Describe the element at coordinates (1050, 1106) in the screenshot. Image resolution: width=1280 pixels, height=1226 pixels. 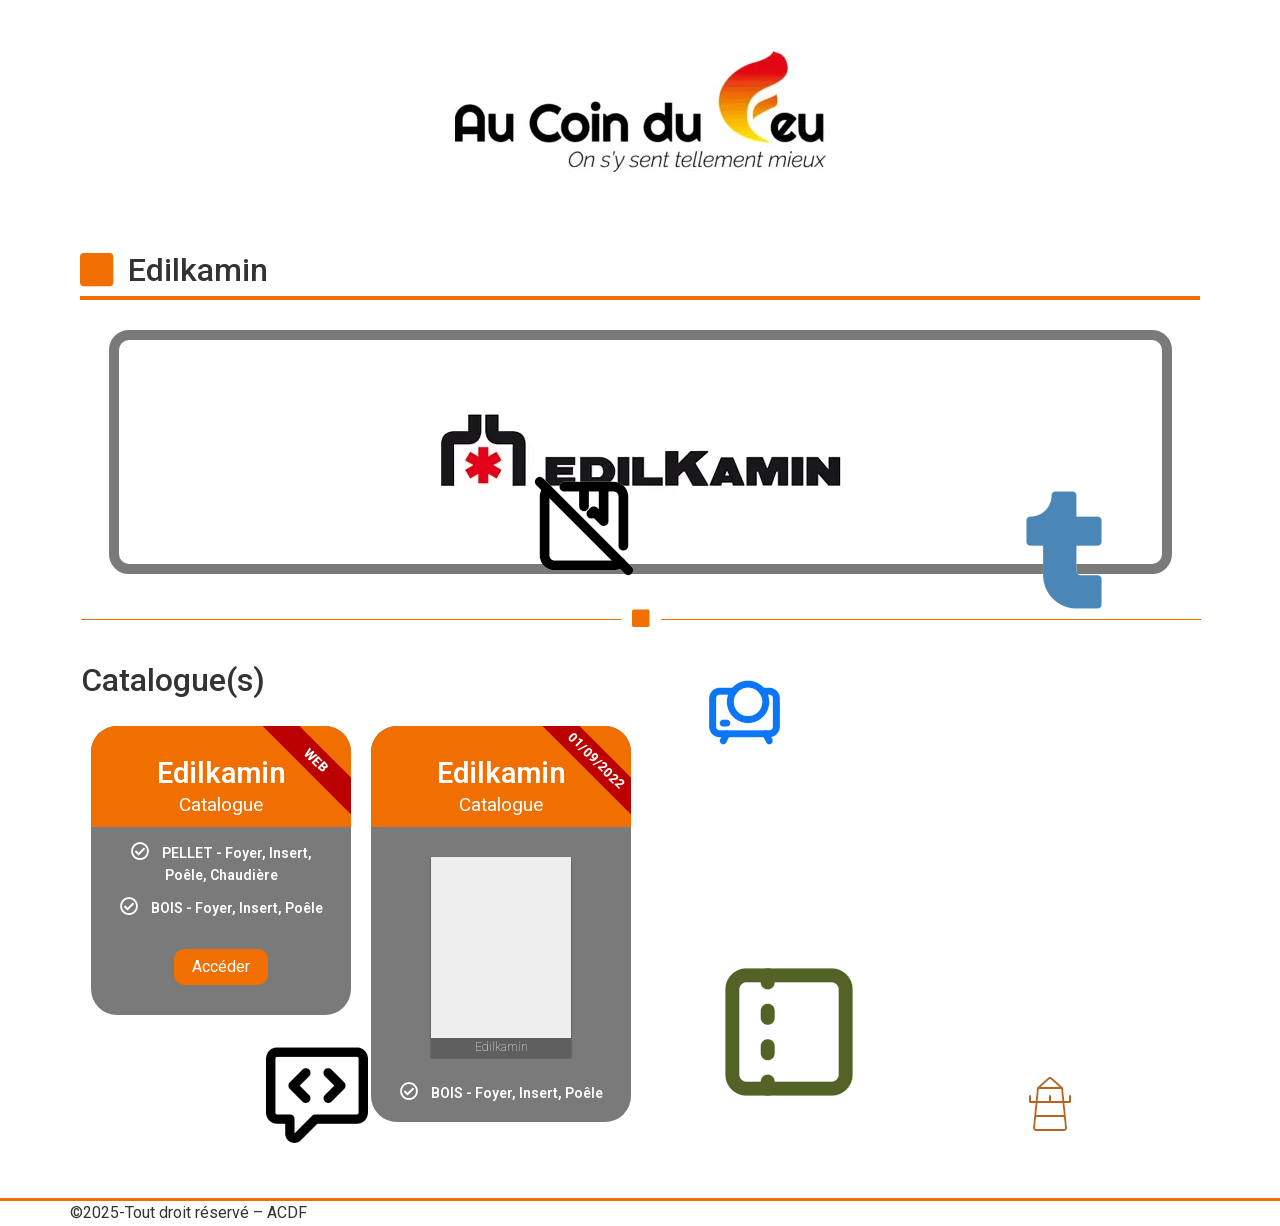
I see `access navigation or guidance features` at that location.